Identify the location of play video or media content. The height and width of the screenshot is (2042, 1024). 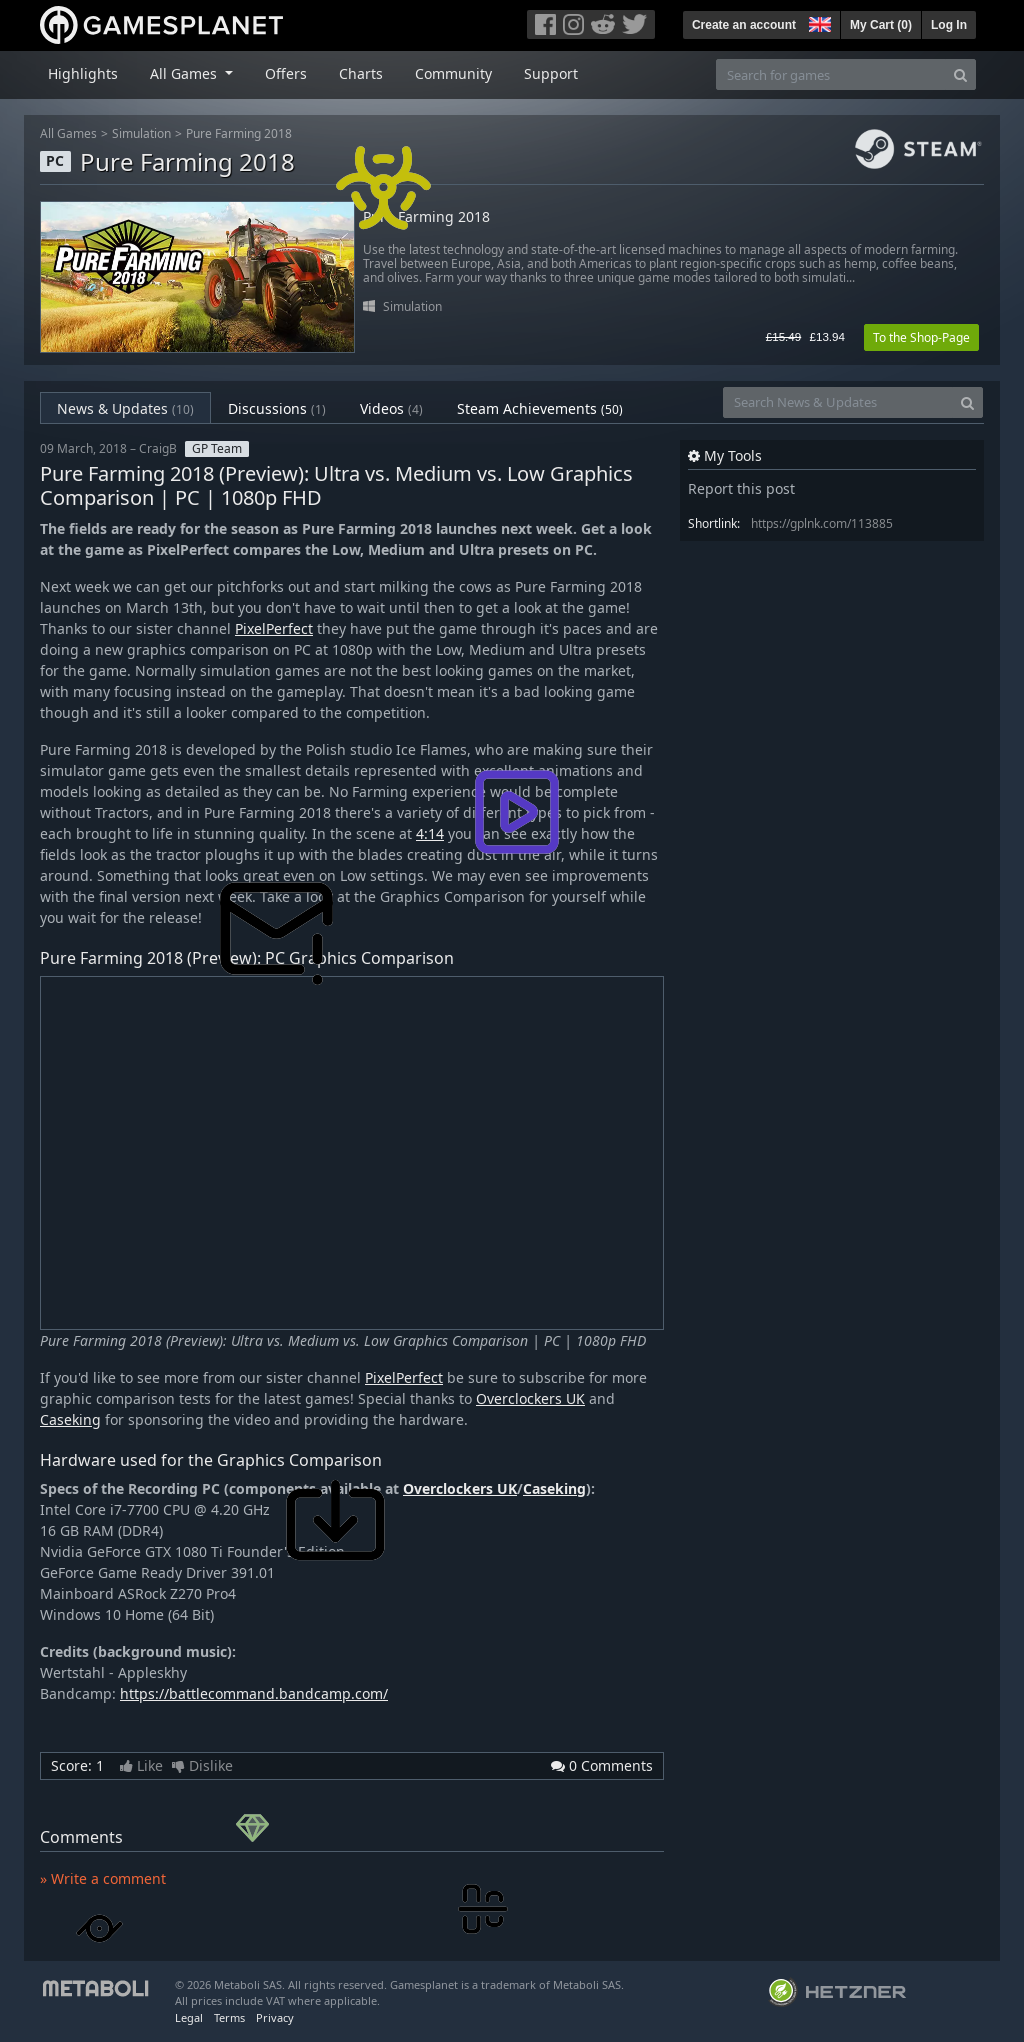
(517, 812).